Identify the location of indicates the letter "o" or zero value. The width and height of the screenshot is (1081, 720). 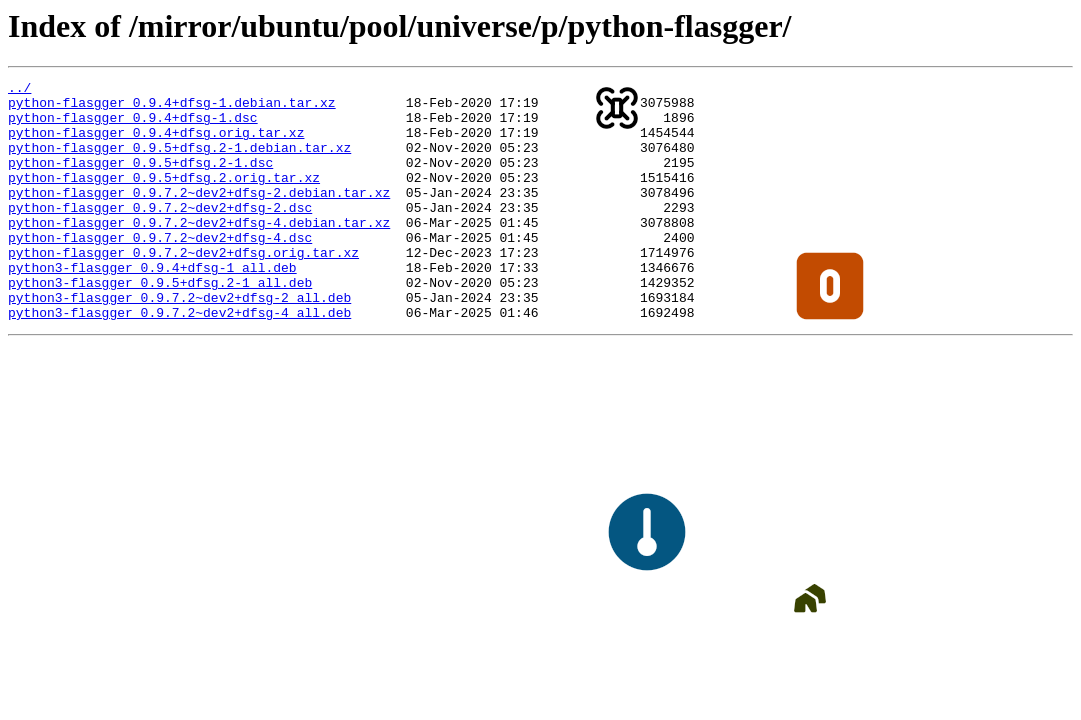
(830, 286).